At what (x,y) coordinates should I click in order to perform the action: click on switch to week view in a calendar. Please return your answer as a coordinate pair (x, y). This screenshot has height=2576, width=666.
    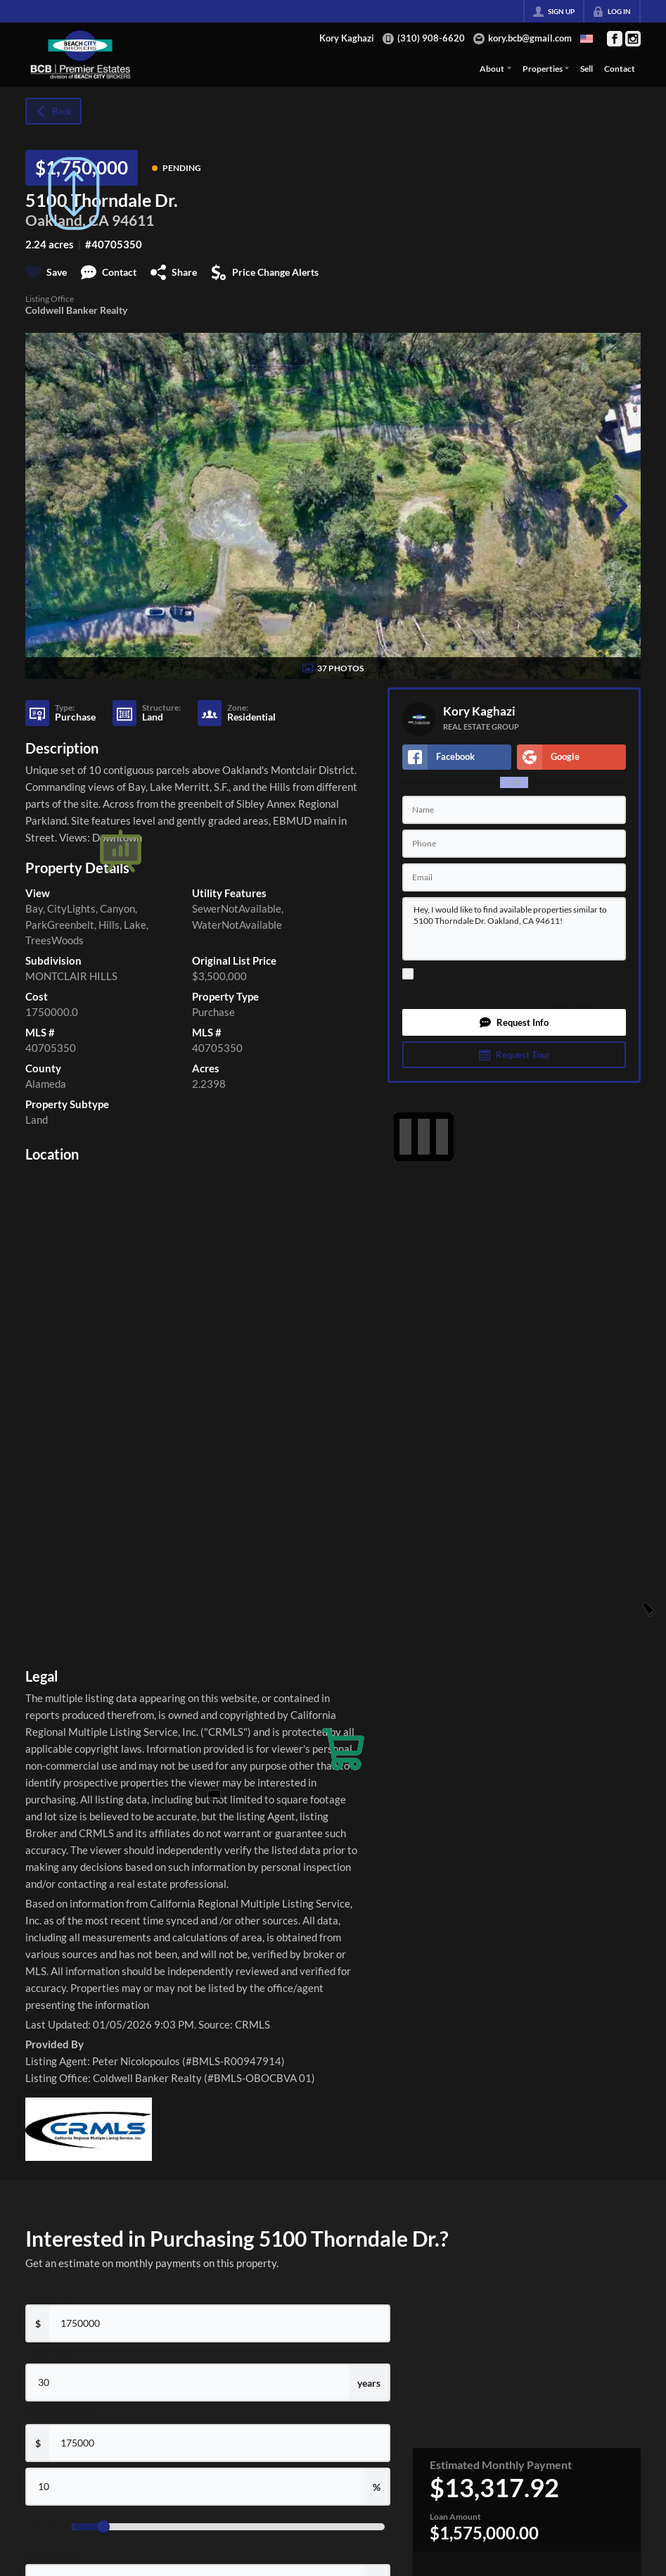
    Looking at the image, I should click on (423, 1136).